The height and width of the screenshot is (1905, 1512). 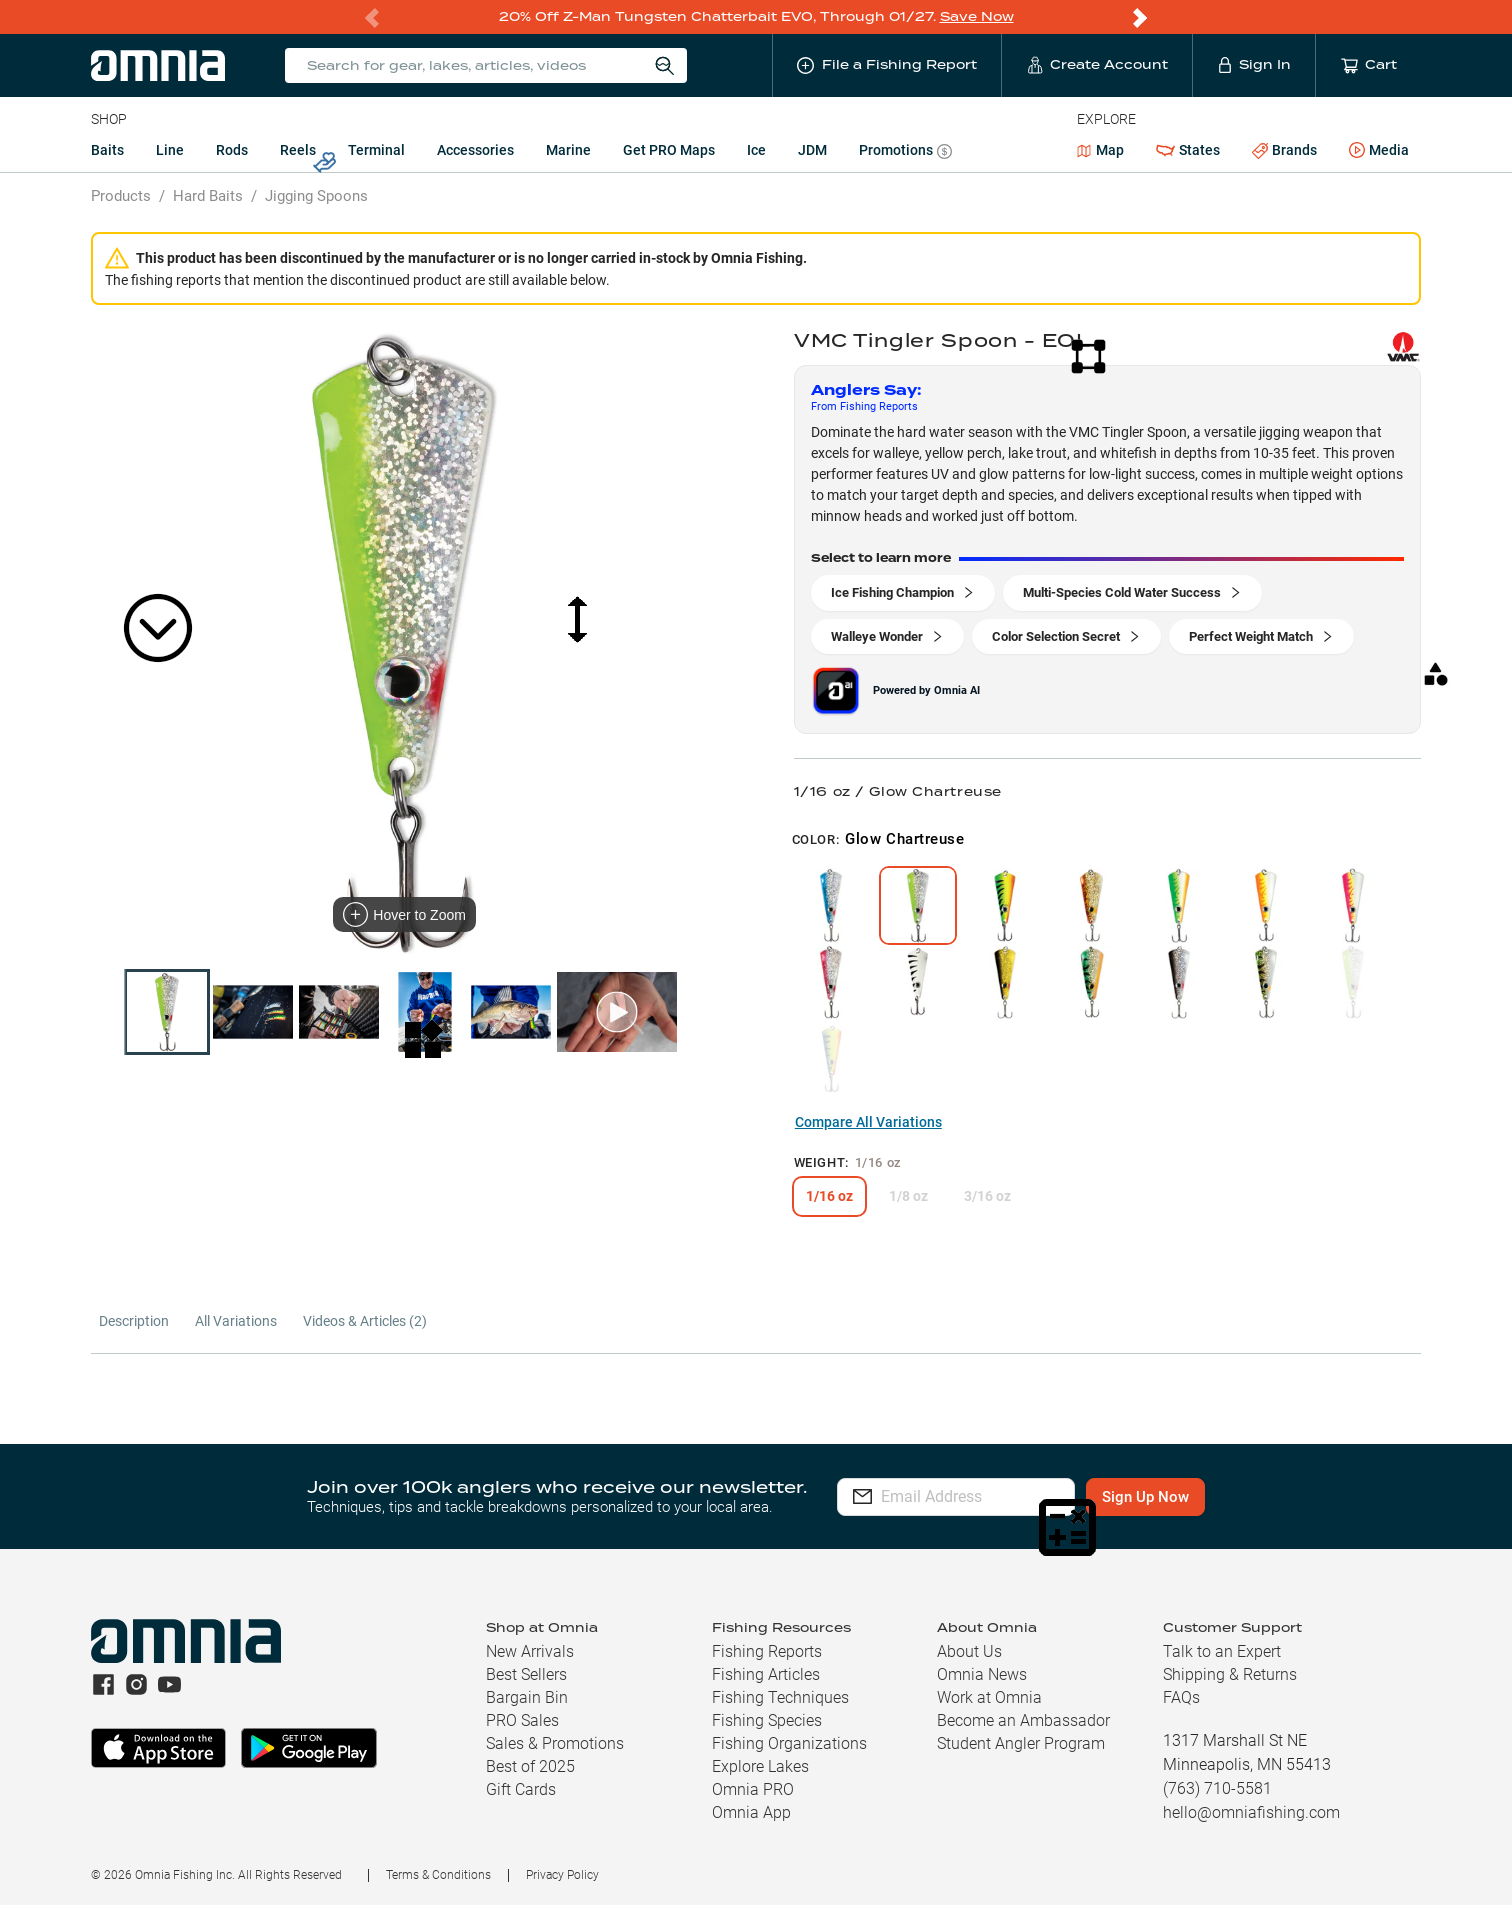 What do you see at coordinates (1088, 356) in the screenshot?
I see `select or resize an object` at bounding box center [1088, 356].